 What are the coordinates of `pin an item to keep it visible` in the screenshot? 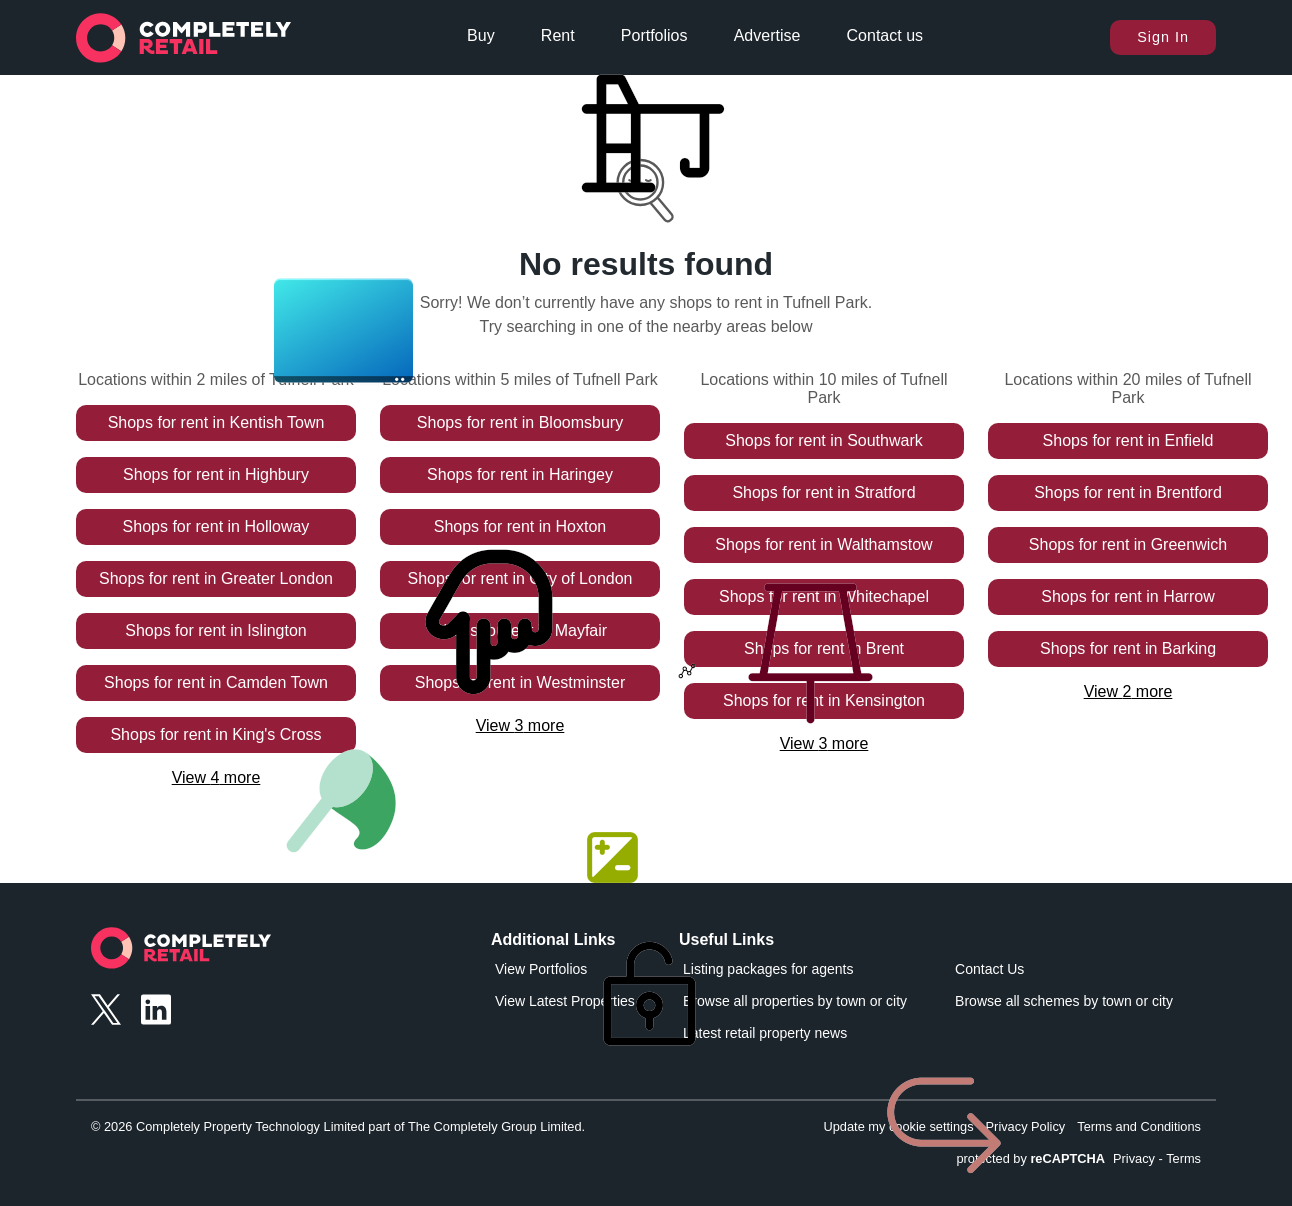 It's located at (810, 645).